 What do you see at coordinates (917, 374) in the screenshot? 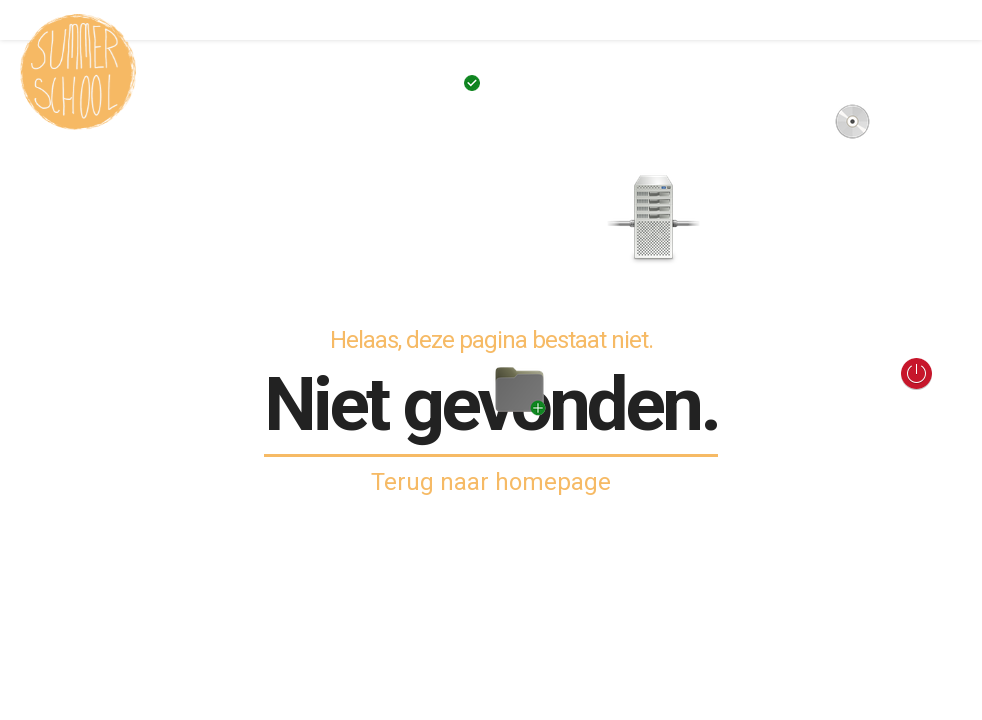
I see `shut down or power off the system` at bounding box center [917, 374].